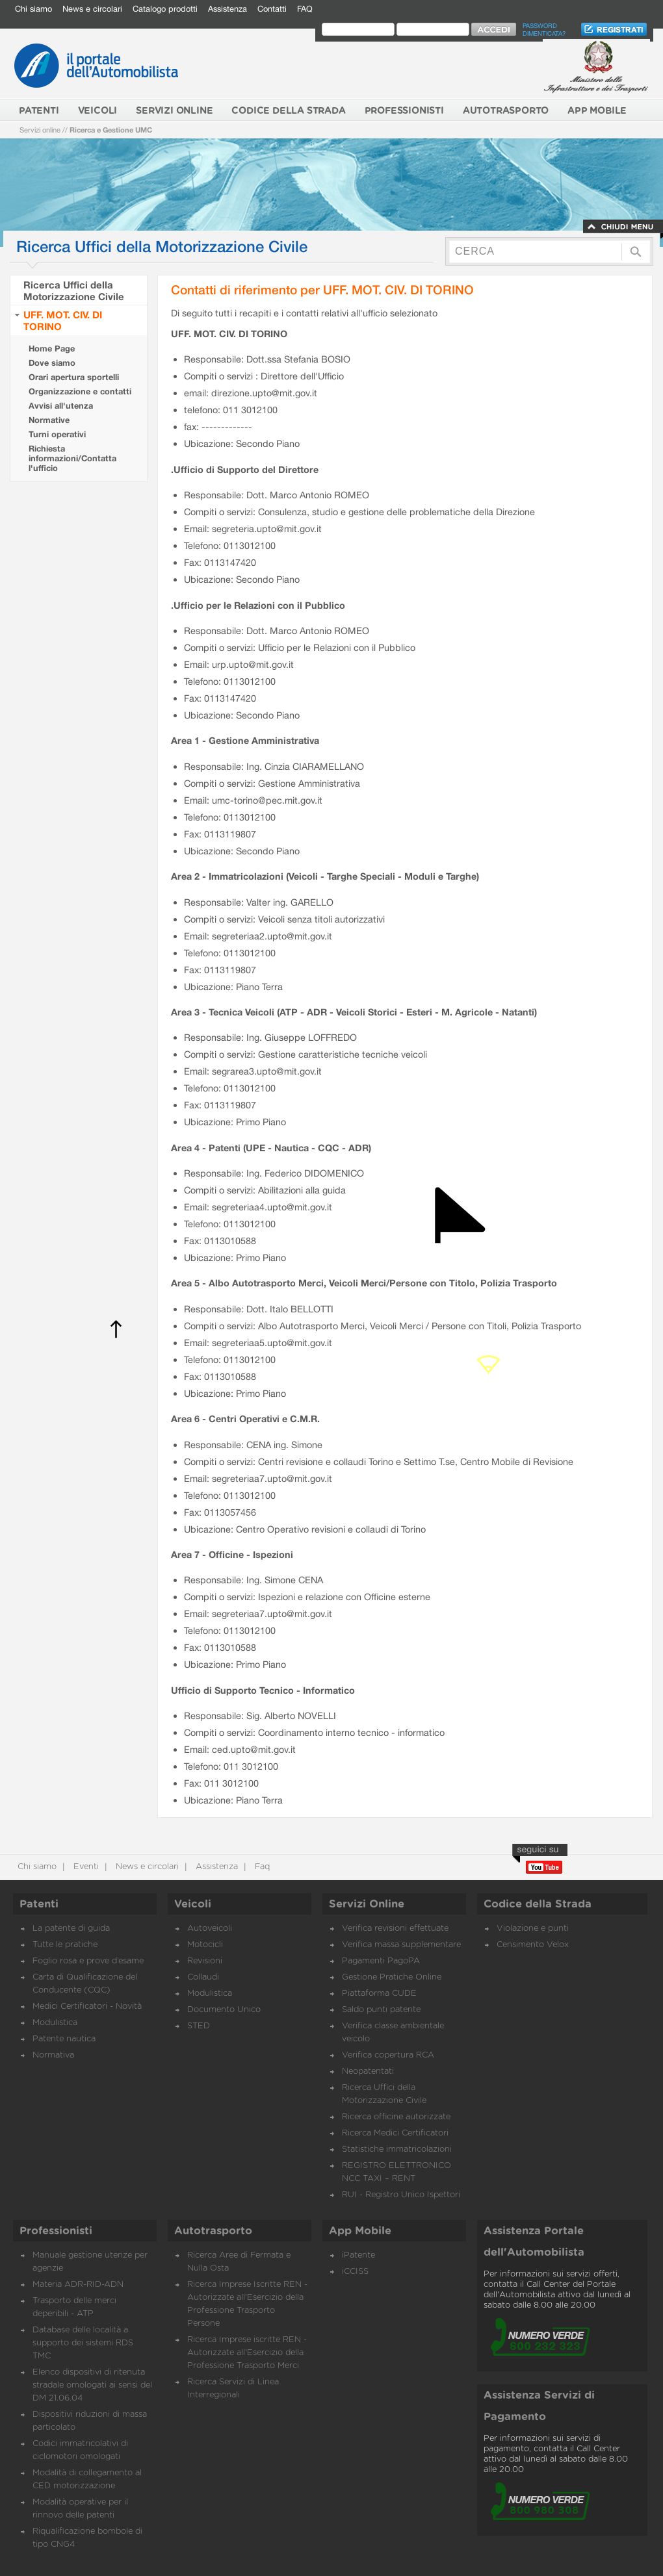 This screenshot has width=663, height=2576. Describe the element at coordinates (488, 1364) in the screenshot. I see `indicates weak wifi signal strength` at that location.